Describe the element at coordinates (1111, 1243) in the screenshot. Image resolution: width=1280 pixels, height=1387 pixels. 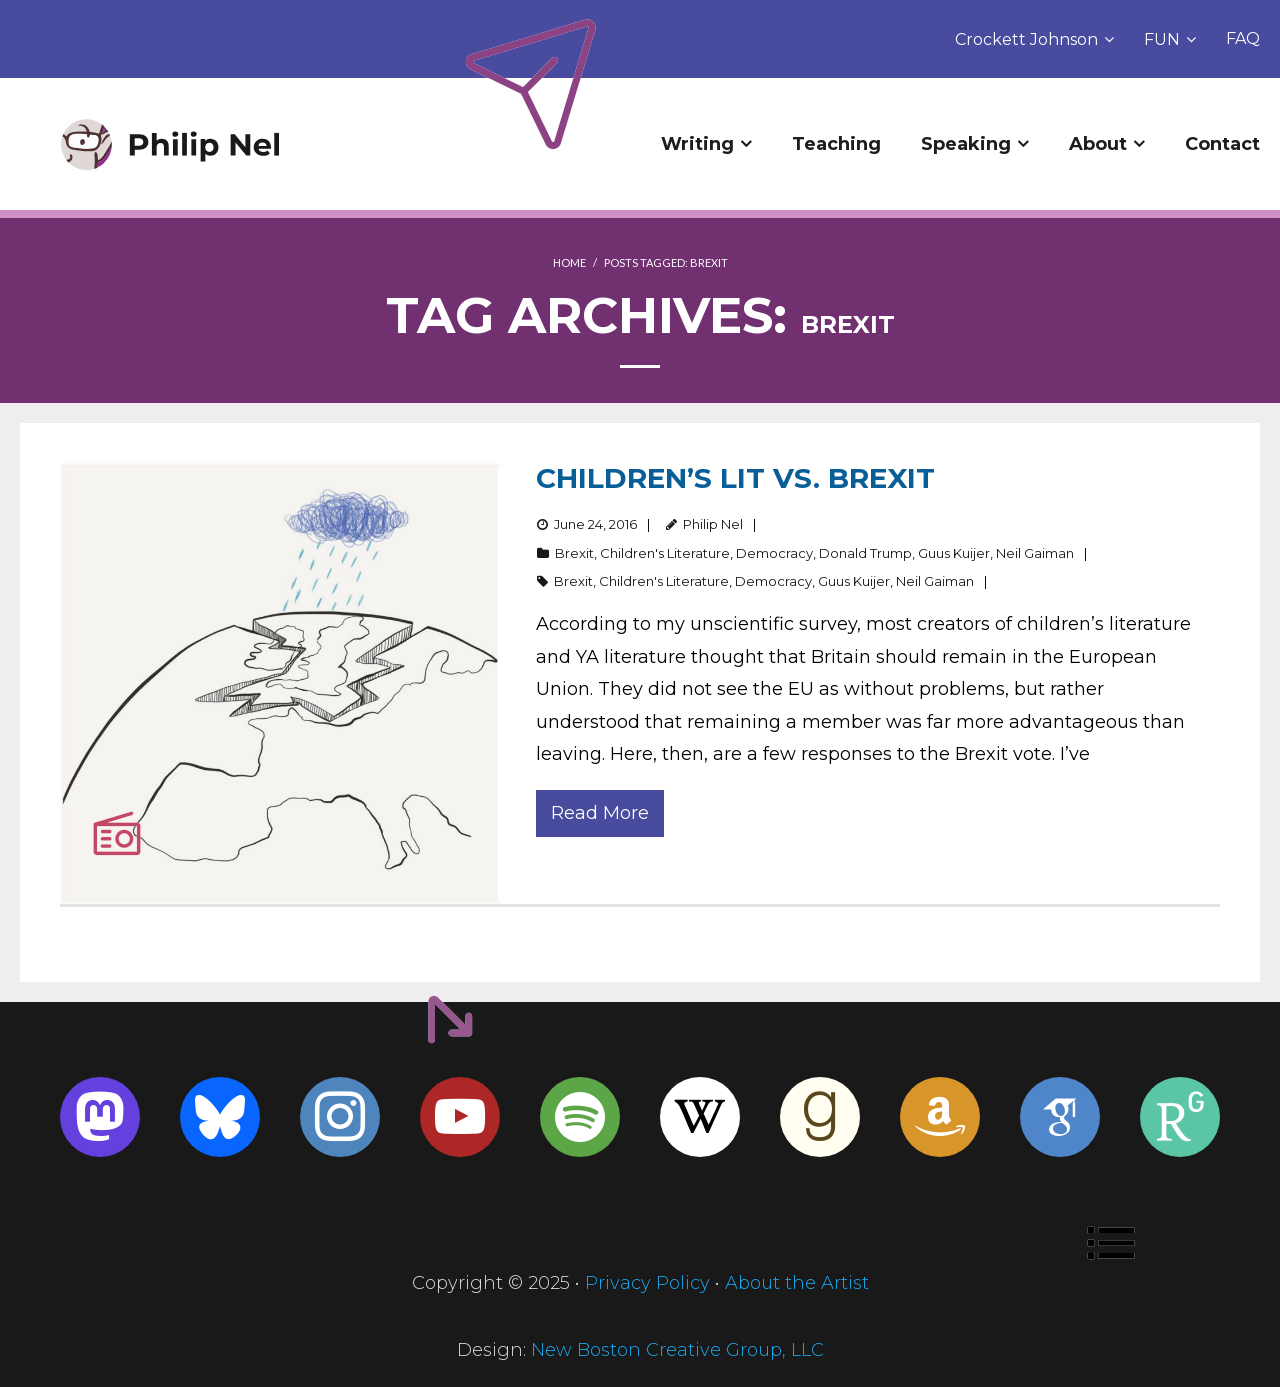
I see `view items in a list format` at that location.